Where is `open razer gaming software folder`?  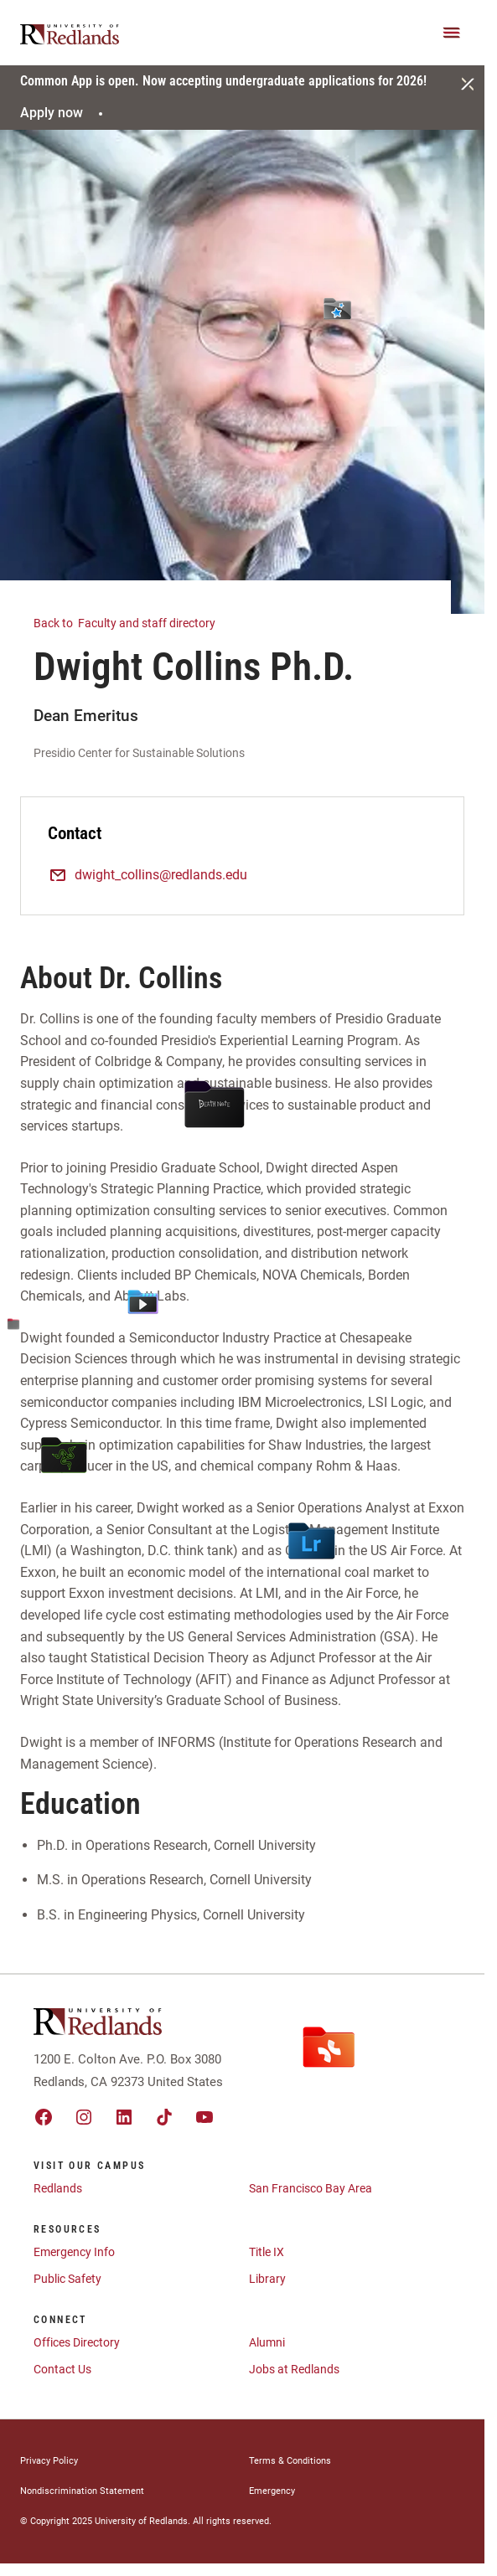
open razer gaming software folder is located at coordinates (64, 1456).